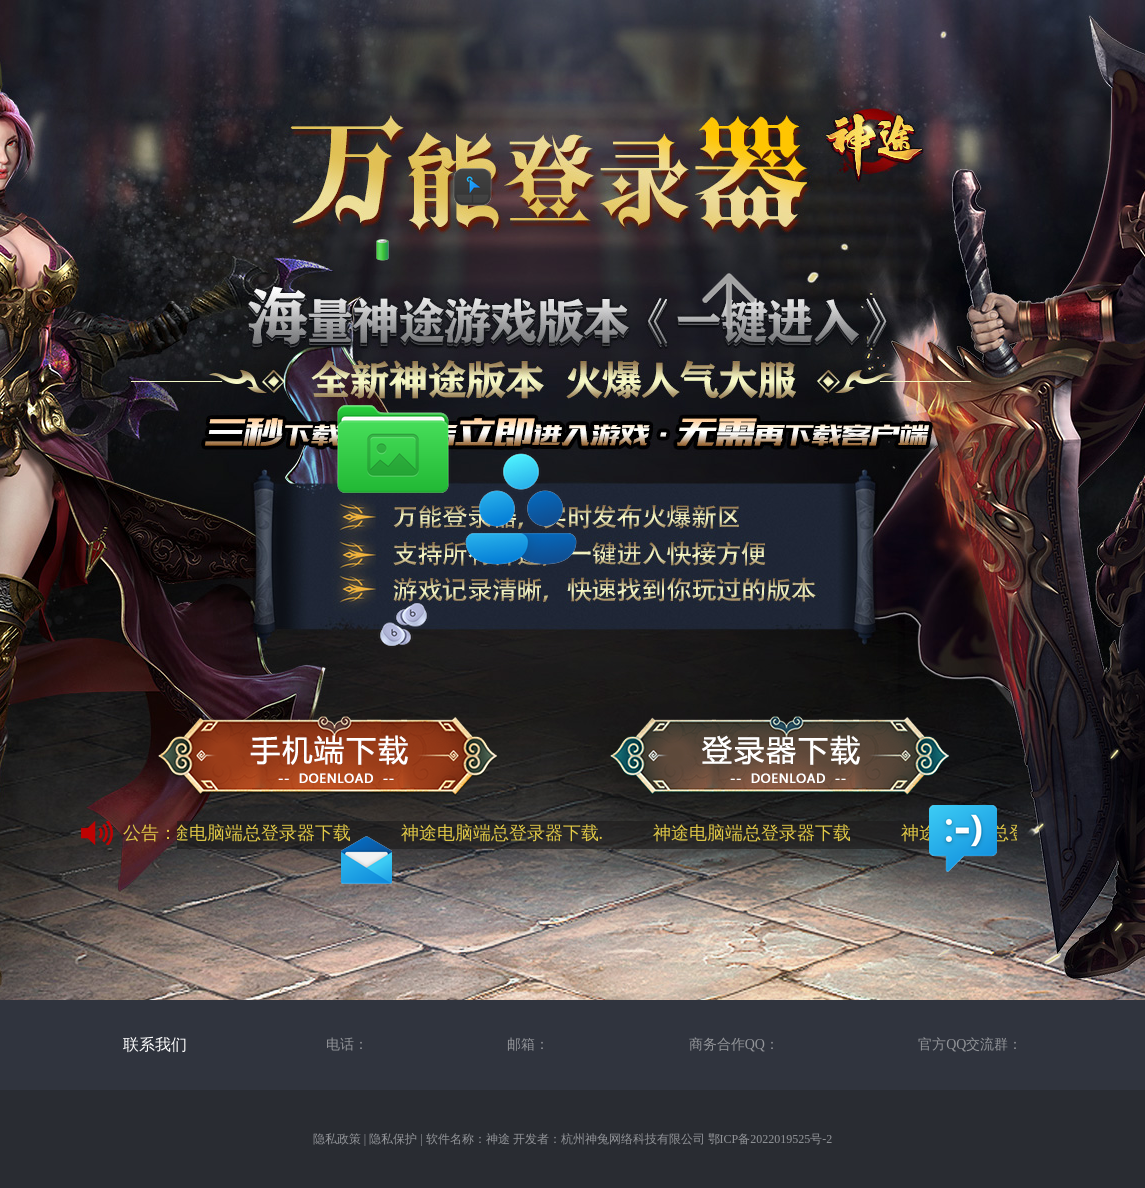  I want to click on indicates shared access or multiple users, so click(521, 509).